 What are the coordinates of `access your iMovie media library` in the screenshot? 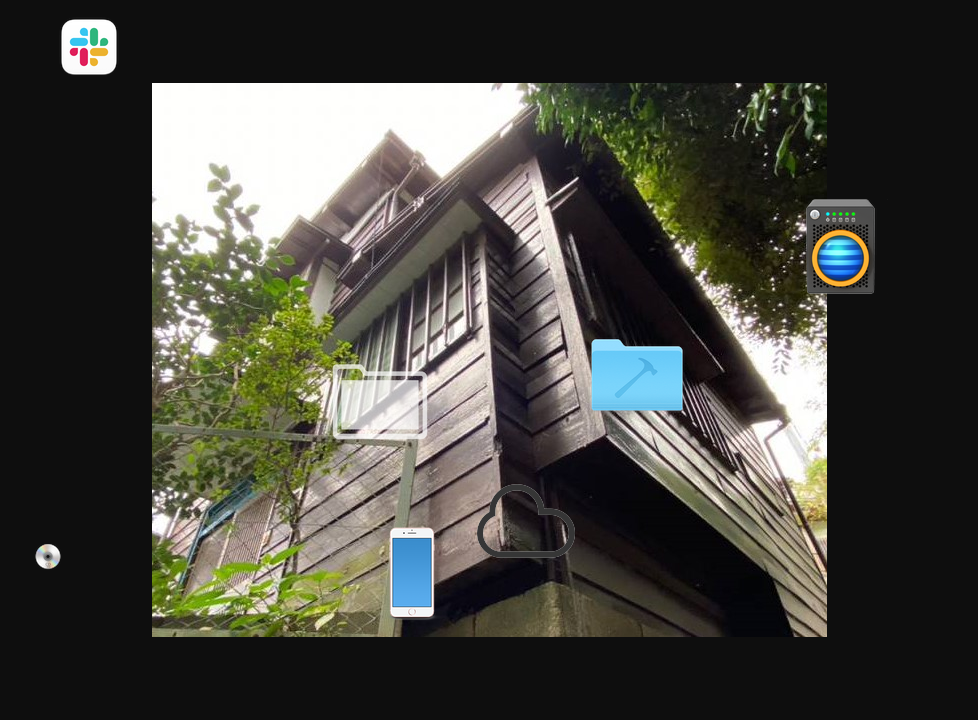 It's located at (380, 401).